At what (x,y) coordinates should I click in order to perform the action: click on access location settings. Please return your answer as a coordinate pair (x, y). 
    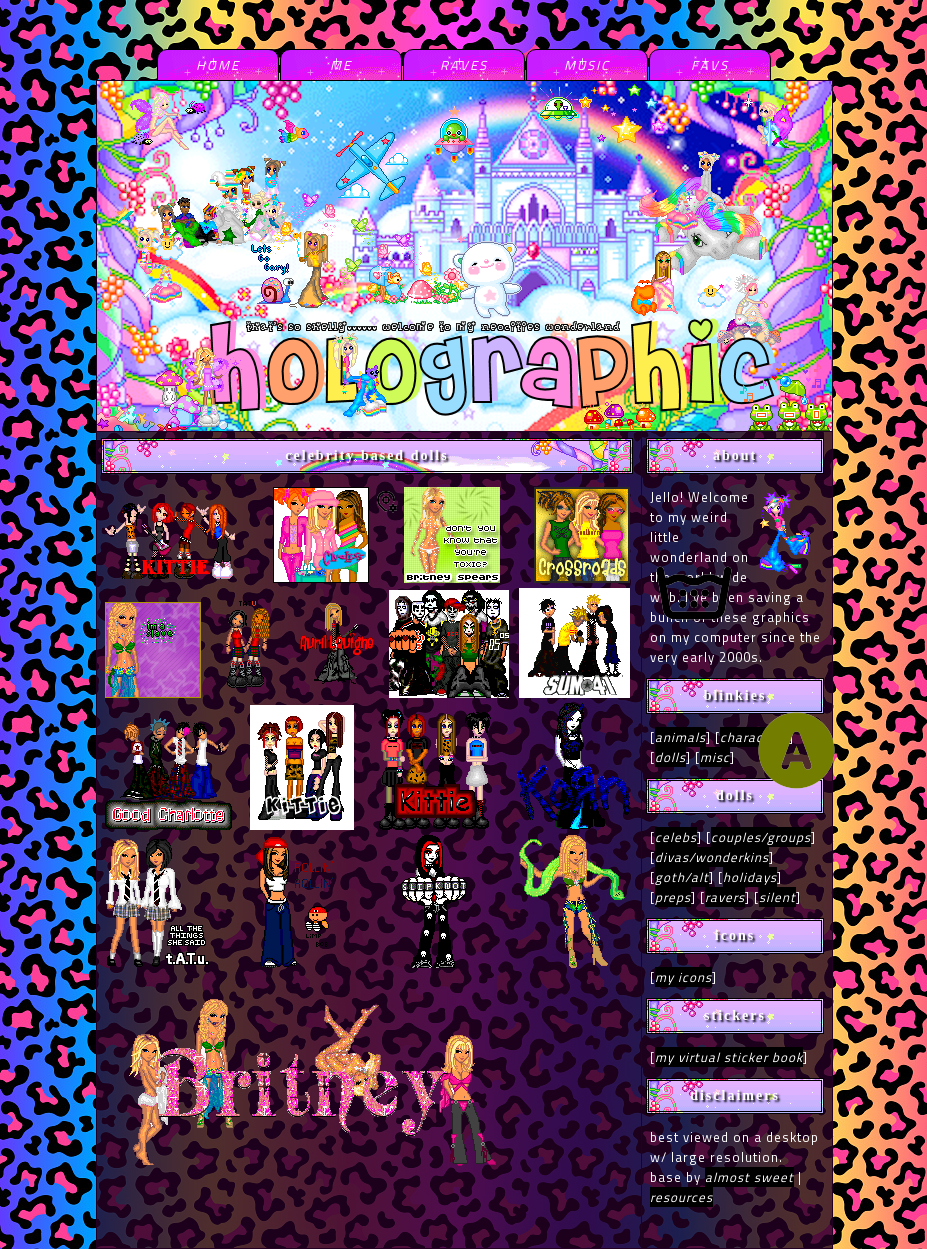
    Looking at the image, I should click on (386, 501).